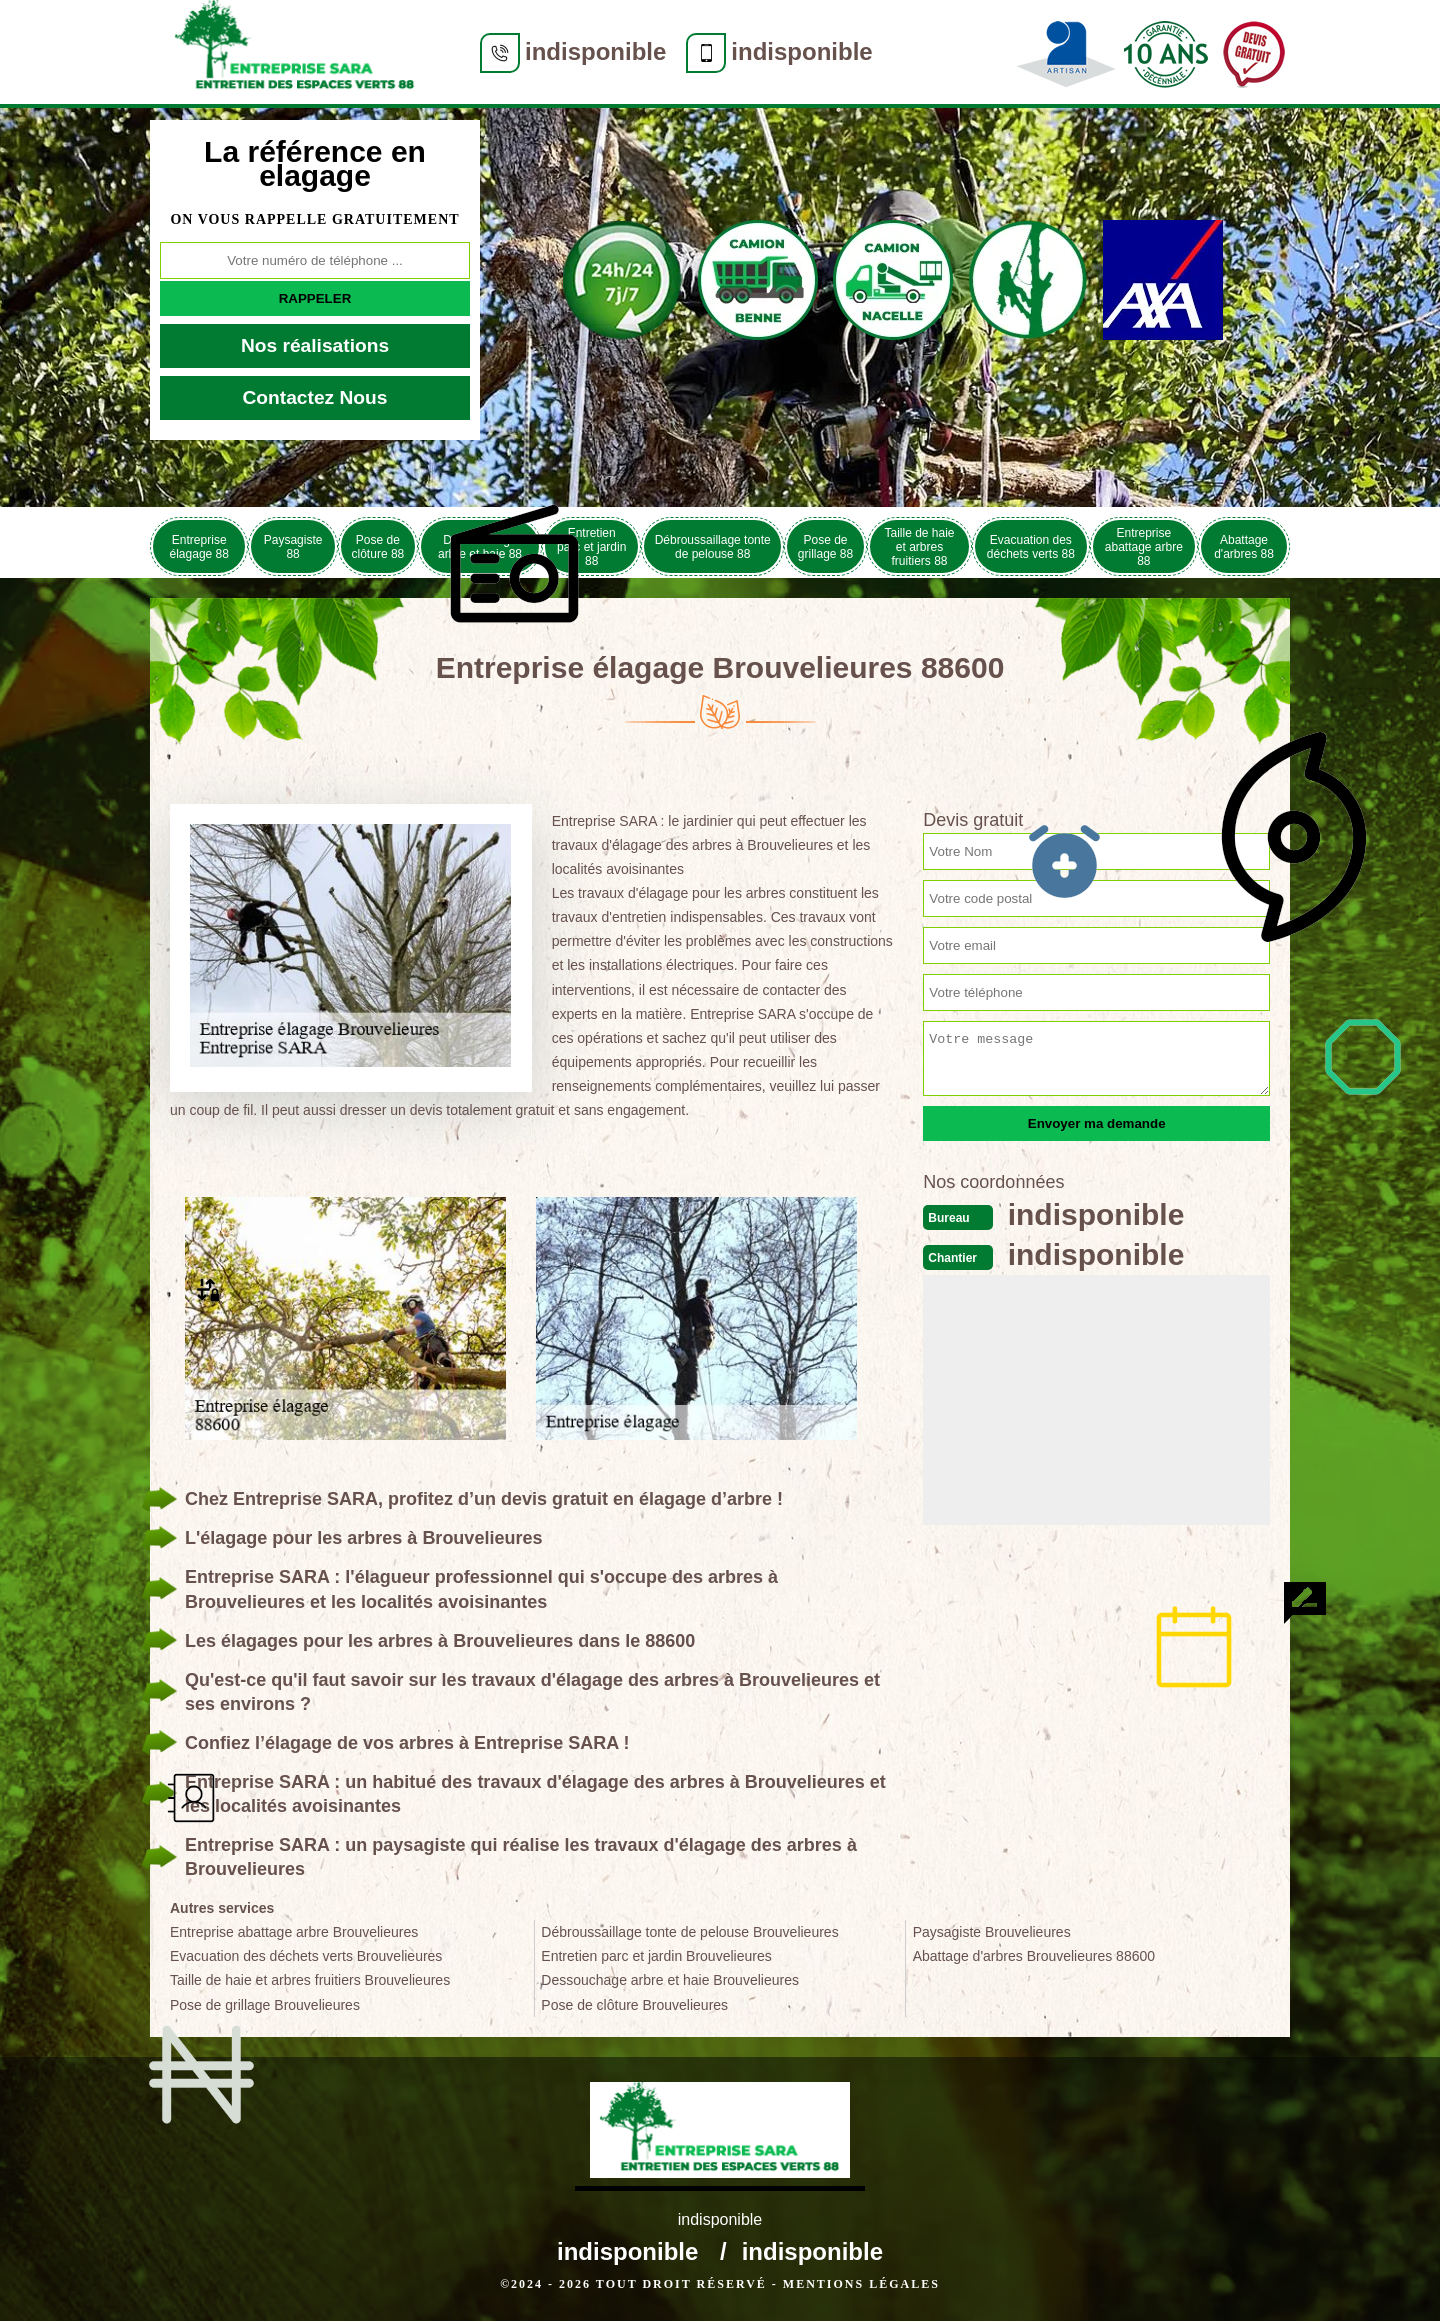  What do you see at coordinates (514, 573) in the screenshot?
I see `open radio or audio streaming` at bounding box center [514, 573].